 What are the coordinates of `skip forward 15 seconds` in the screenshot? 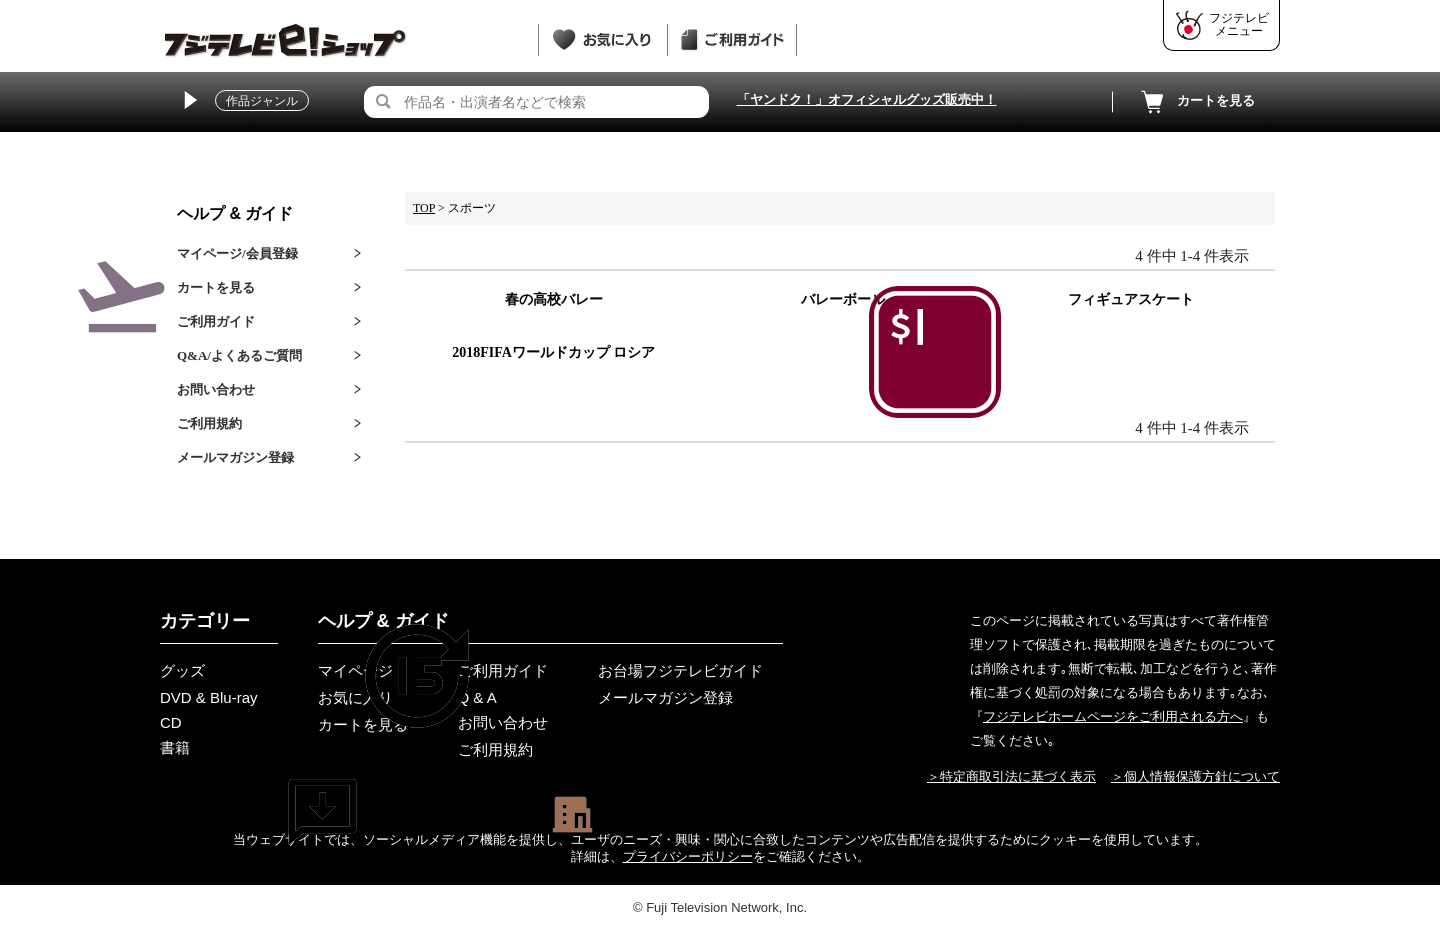 It's located at (417, 676).